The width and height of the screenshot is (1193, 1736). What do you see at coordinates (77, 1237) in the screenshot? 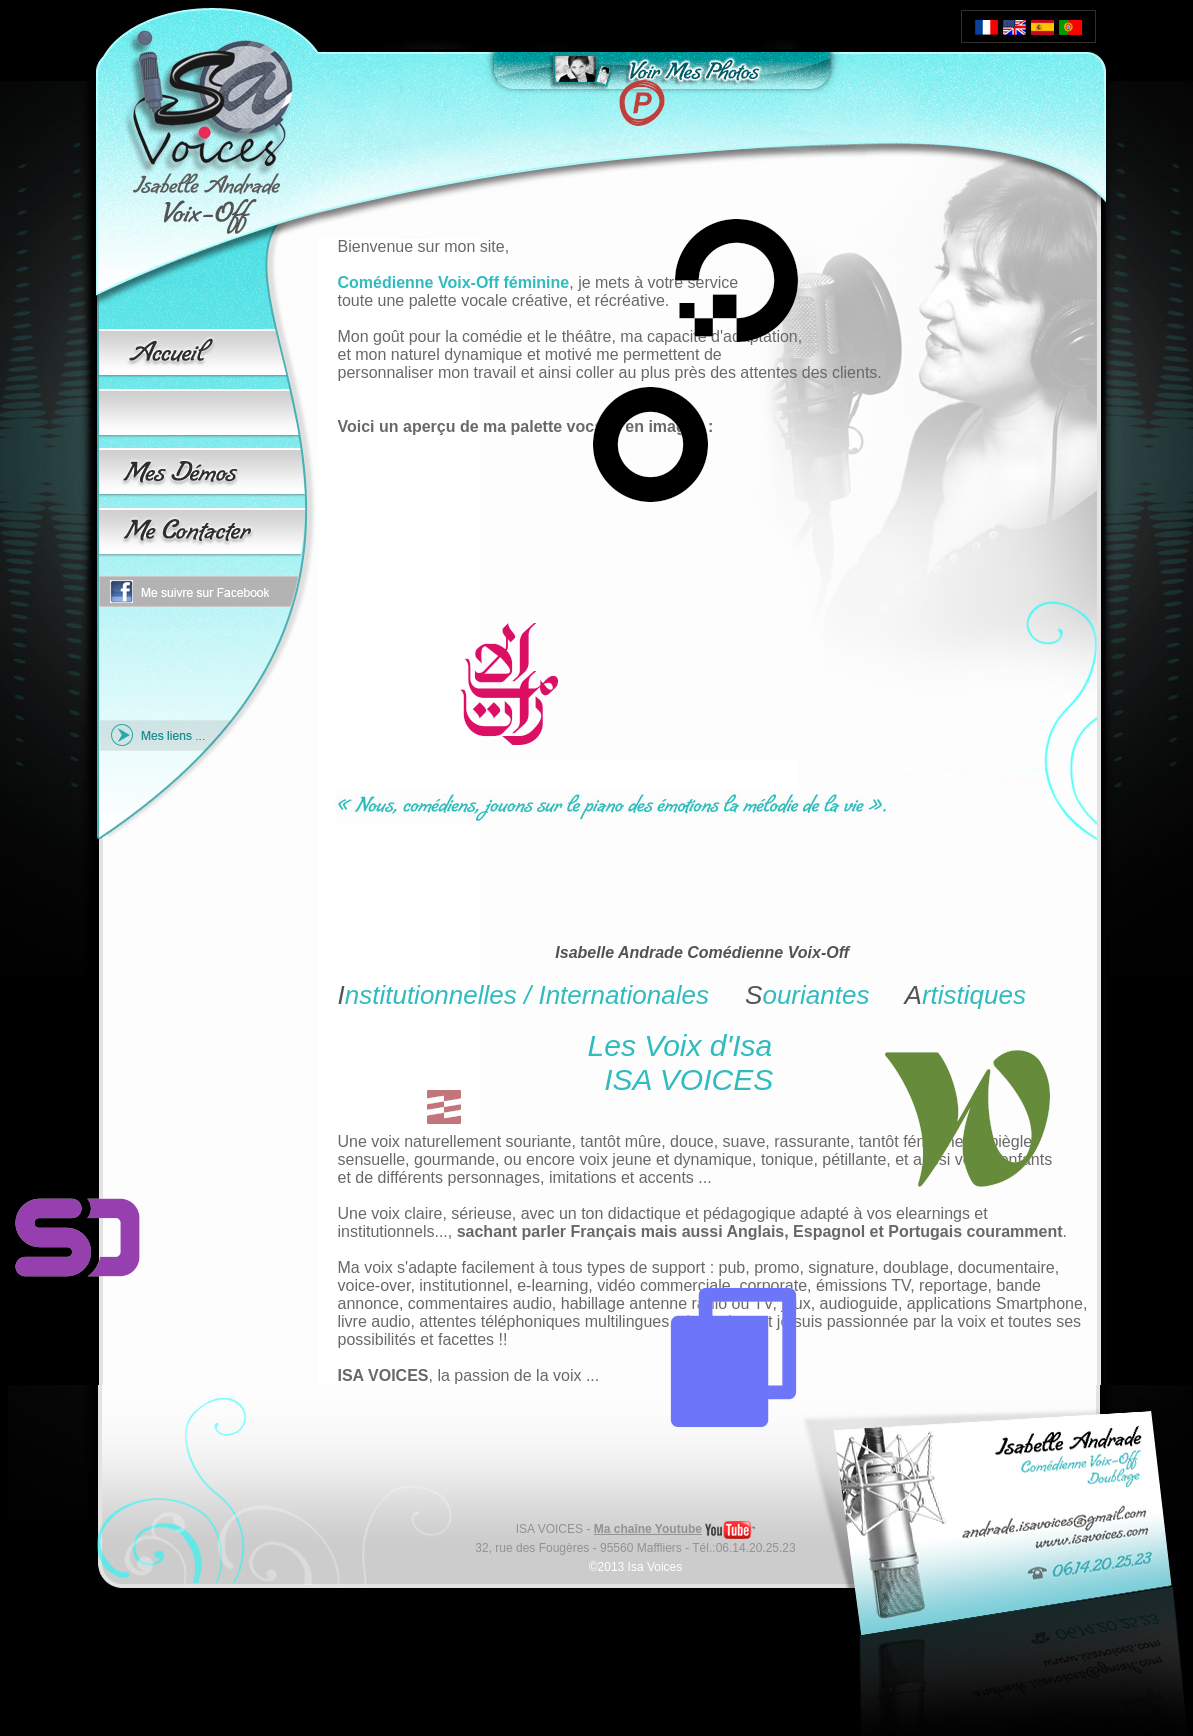
I see `speaker deck logo` at bounding box center [77, 1237].